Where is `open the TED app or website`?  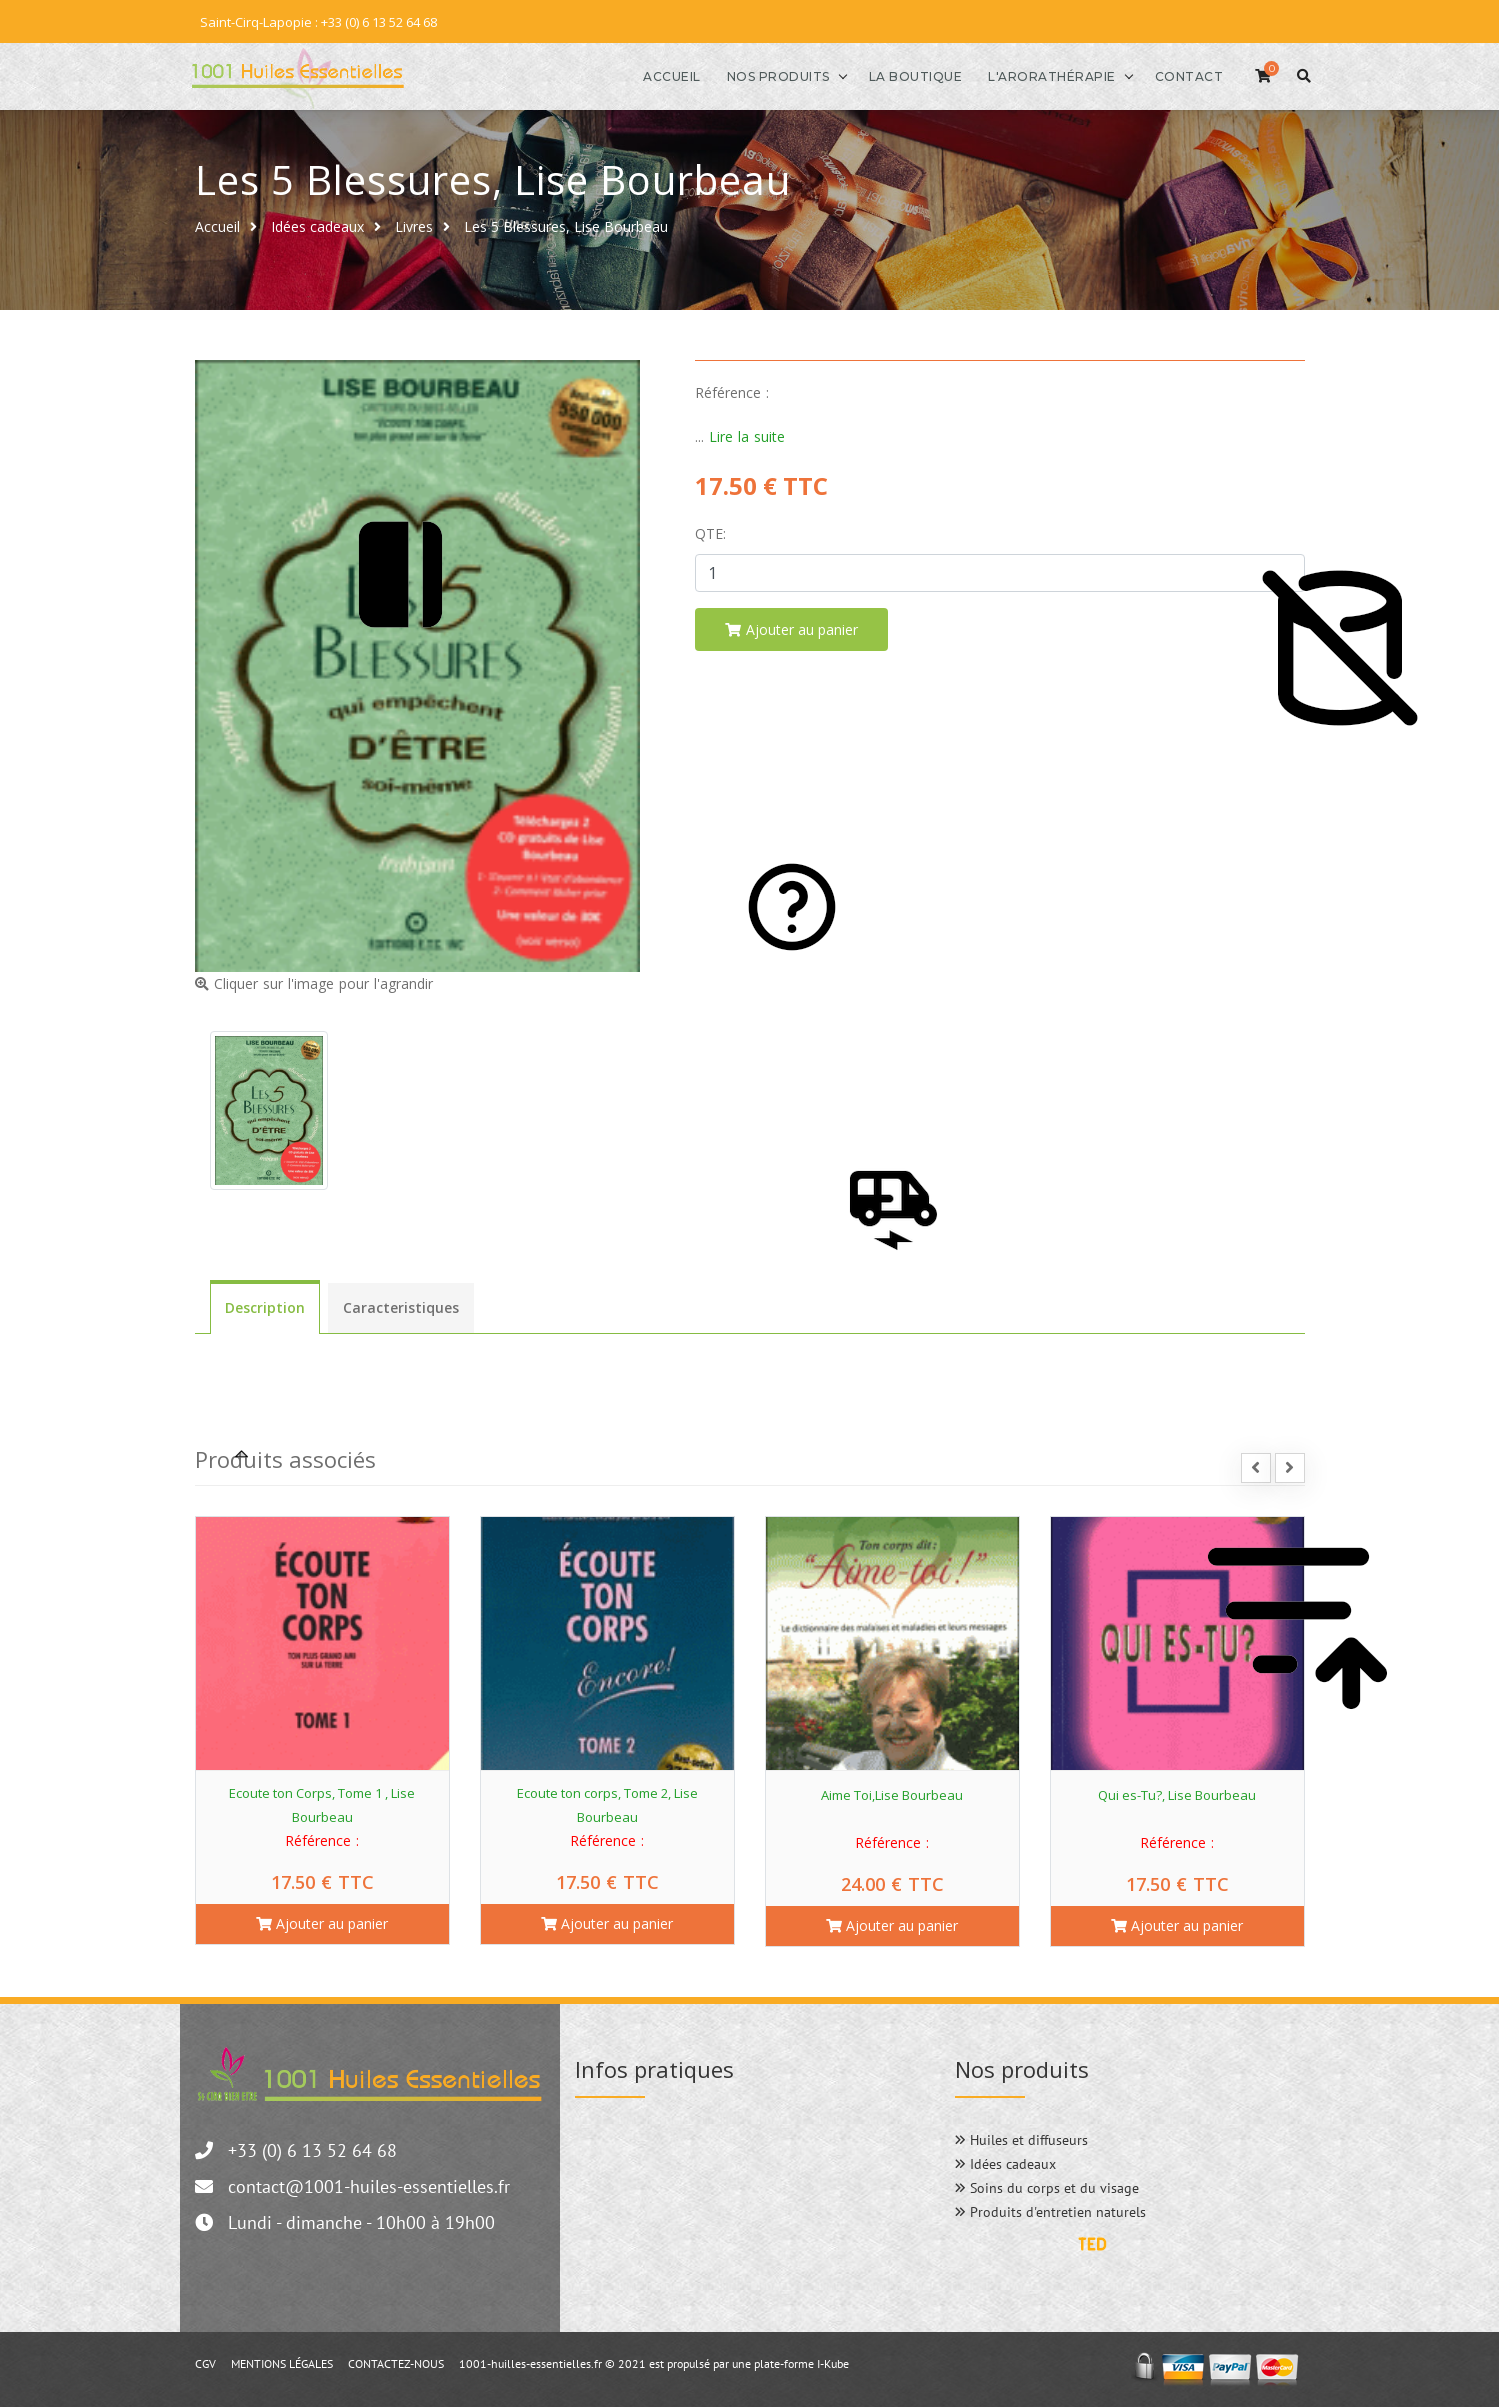 open the TED app or website is located at coordinates (1093, 2244).